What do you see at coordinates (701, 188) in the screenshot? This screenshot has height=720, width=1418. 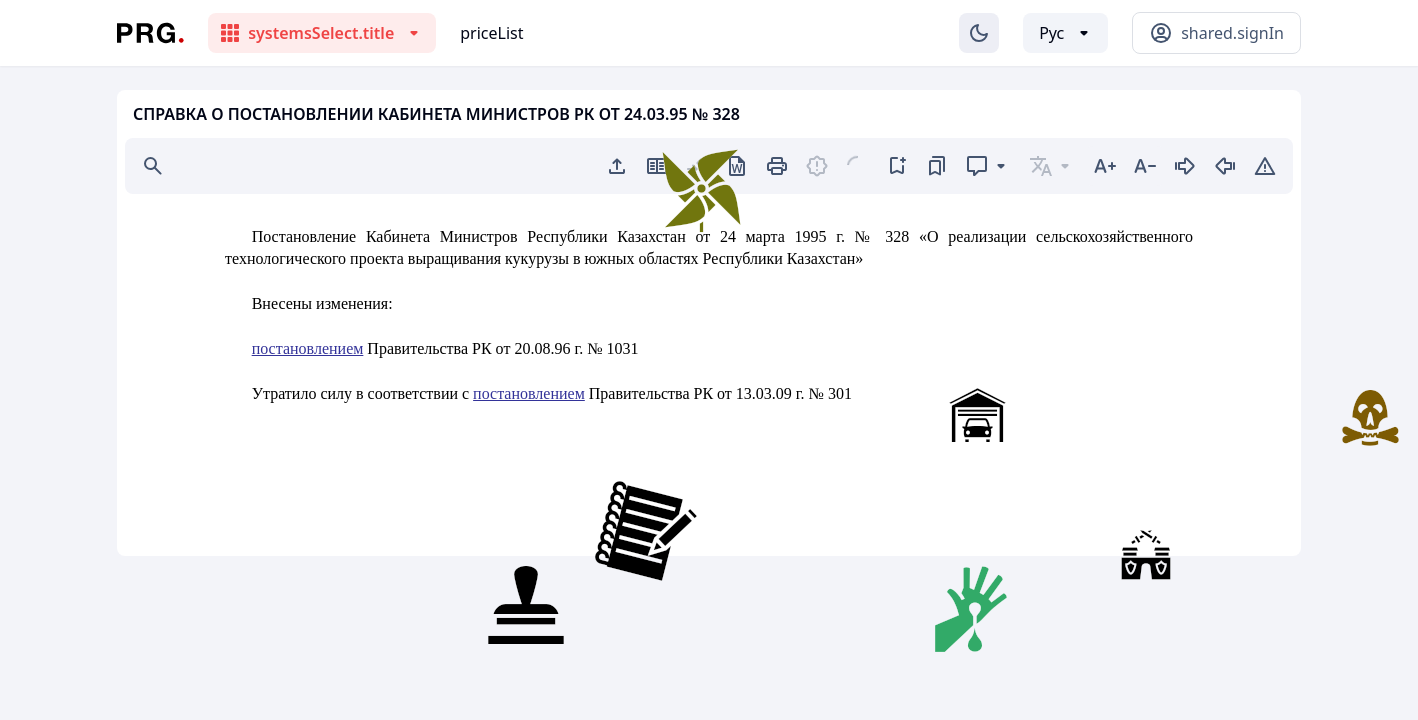 I see `a decorative or playful element indicating games or toys` at bounding box center [701, 188].